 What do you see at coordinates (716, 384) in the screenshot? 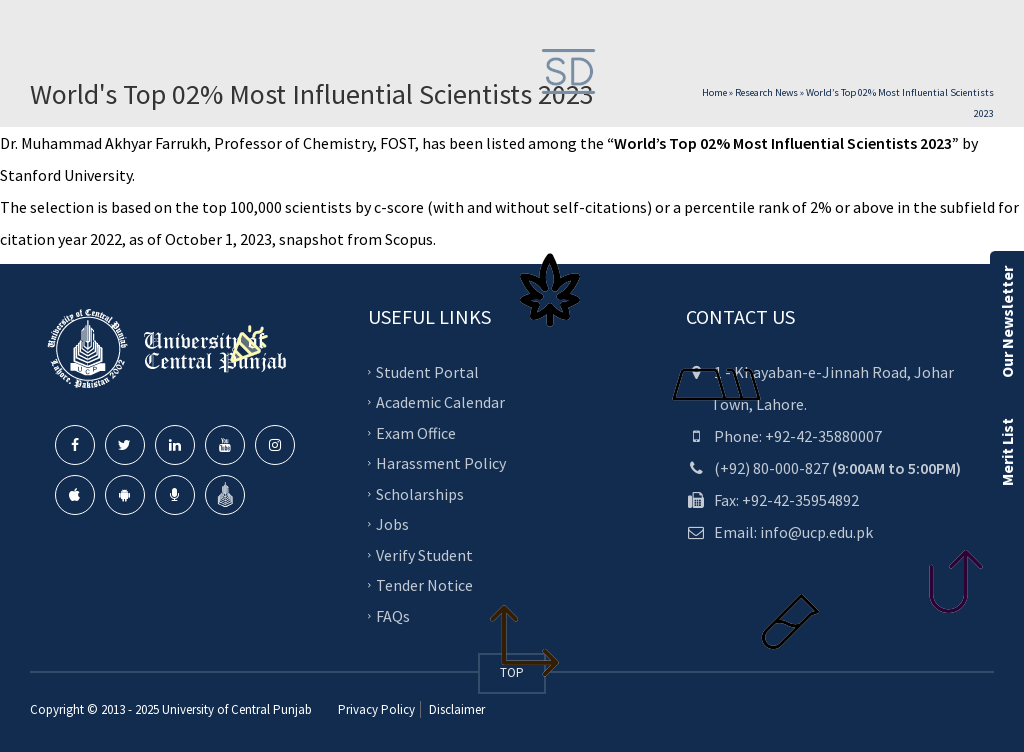
I see `switch between open browser tabs` at bounding box center [716, 384].